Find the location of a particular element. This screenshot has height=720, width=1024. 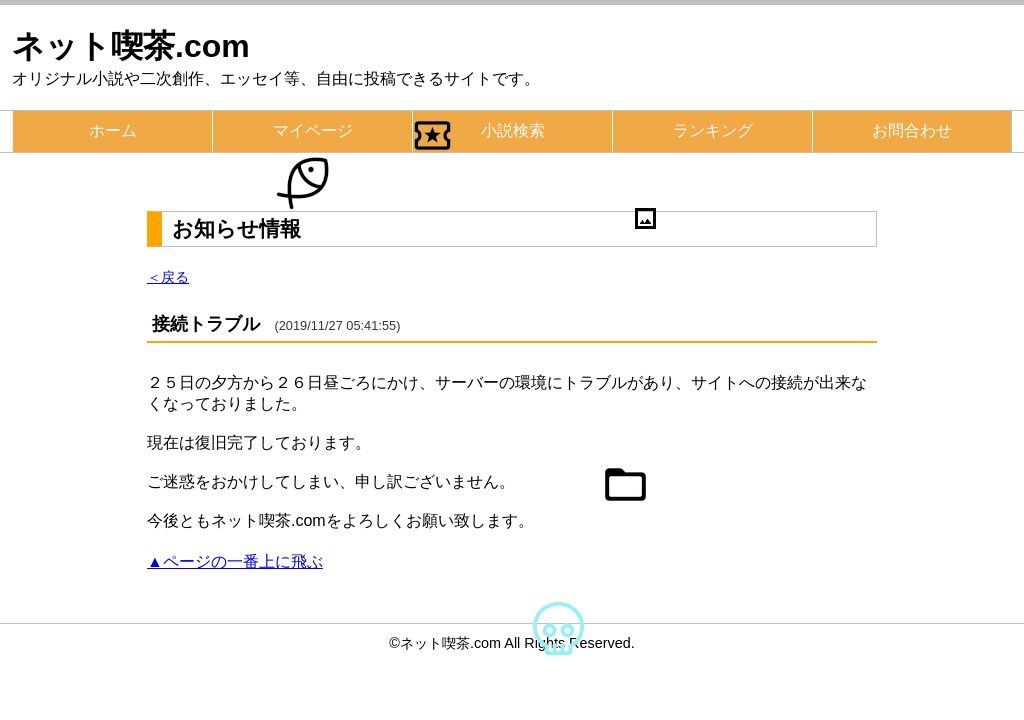

indicates danger or fatal error is located at coordinates (558, 629).